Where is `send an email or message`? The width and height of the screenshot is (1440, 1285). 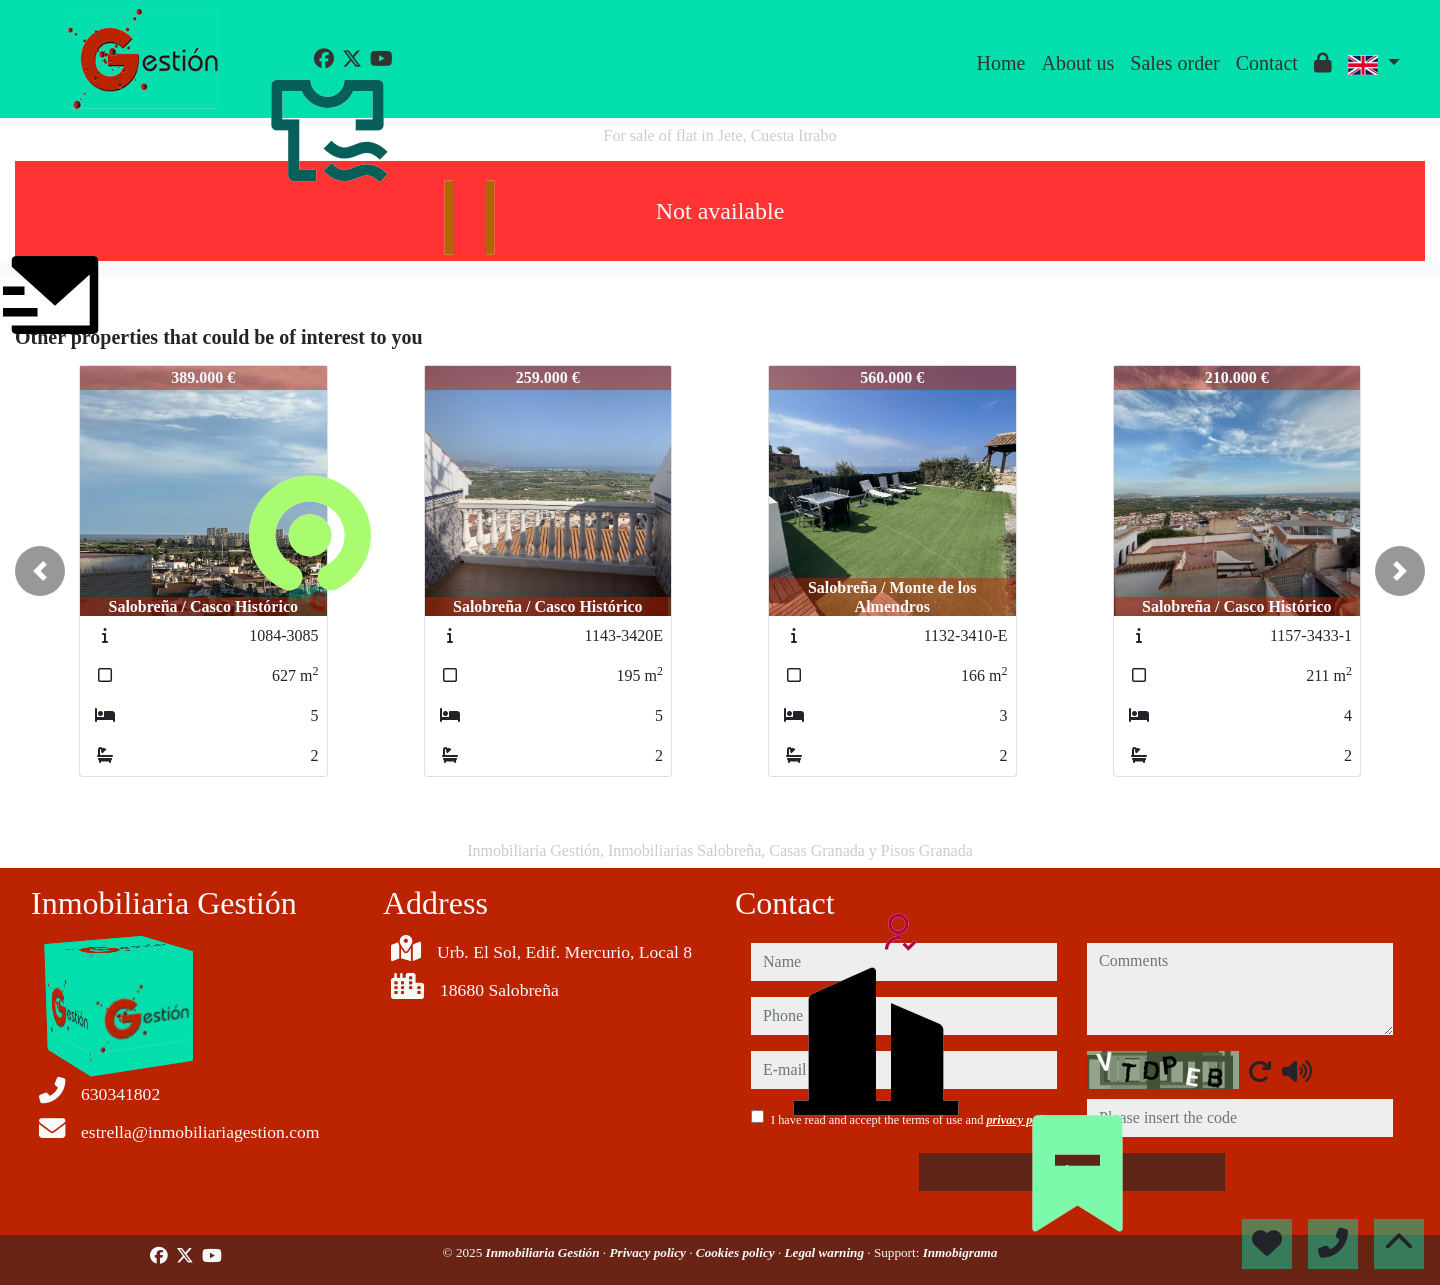 send an email or message is located at coordinates (55, 295).